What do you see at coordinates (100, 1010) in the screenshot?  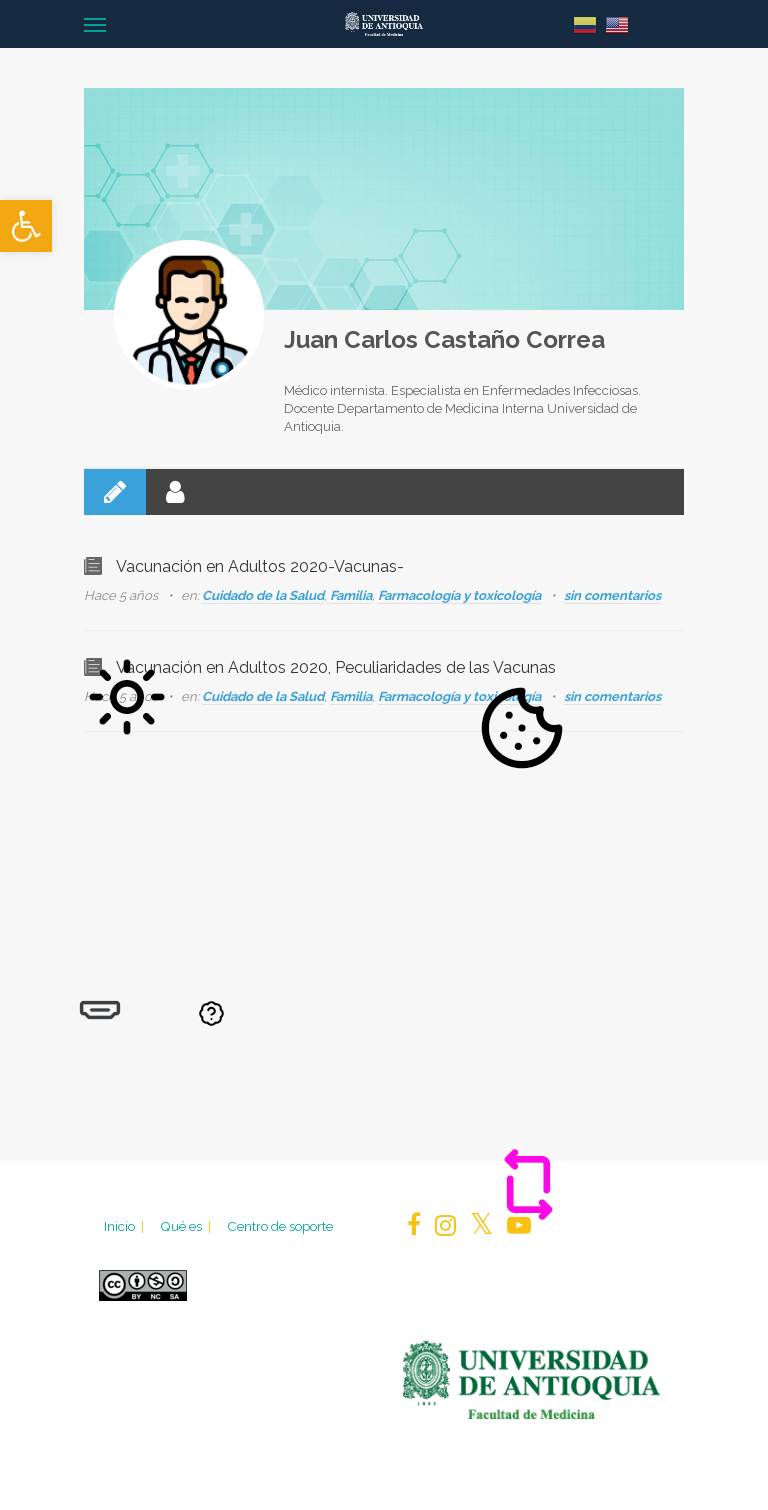 I see `hdmi port connection status` at bounding box center [100, 1010].